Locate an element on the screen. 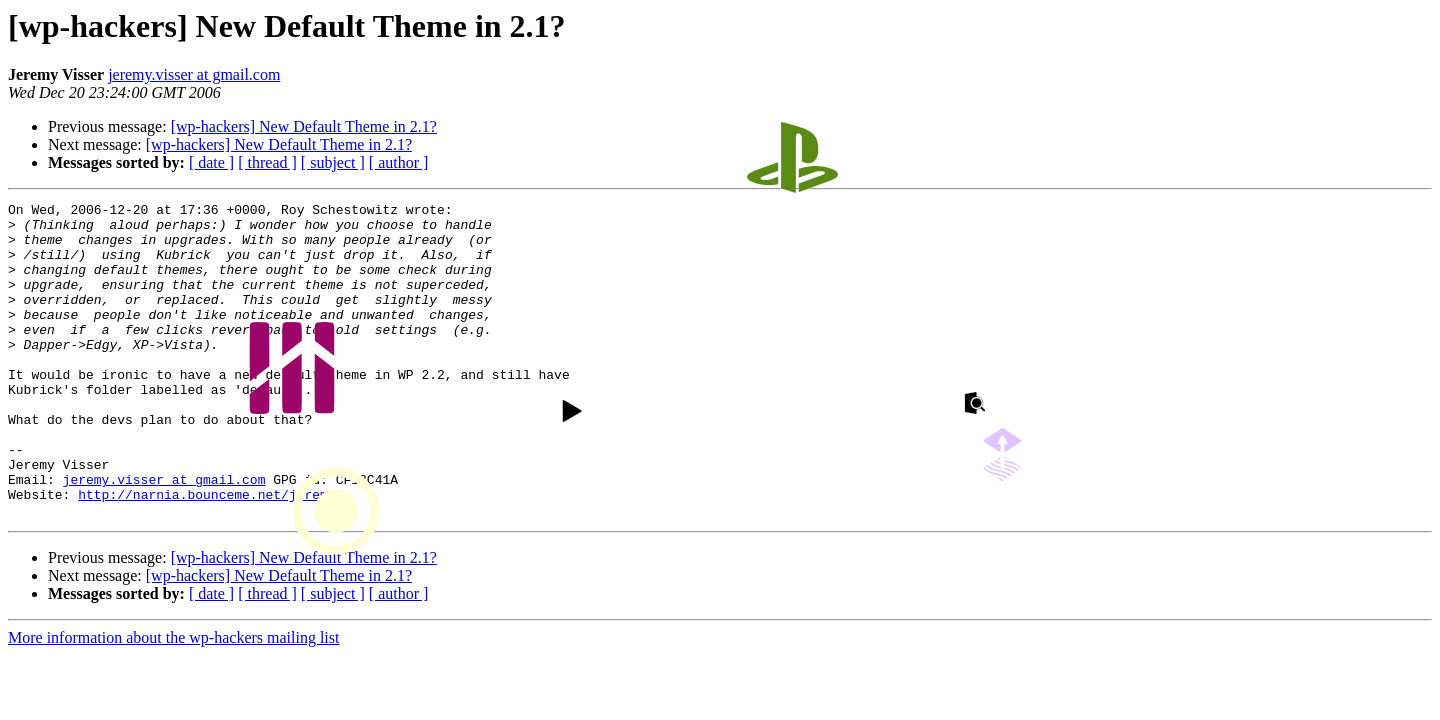  libraries.io logo is located at coordinates (292, 368).